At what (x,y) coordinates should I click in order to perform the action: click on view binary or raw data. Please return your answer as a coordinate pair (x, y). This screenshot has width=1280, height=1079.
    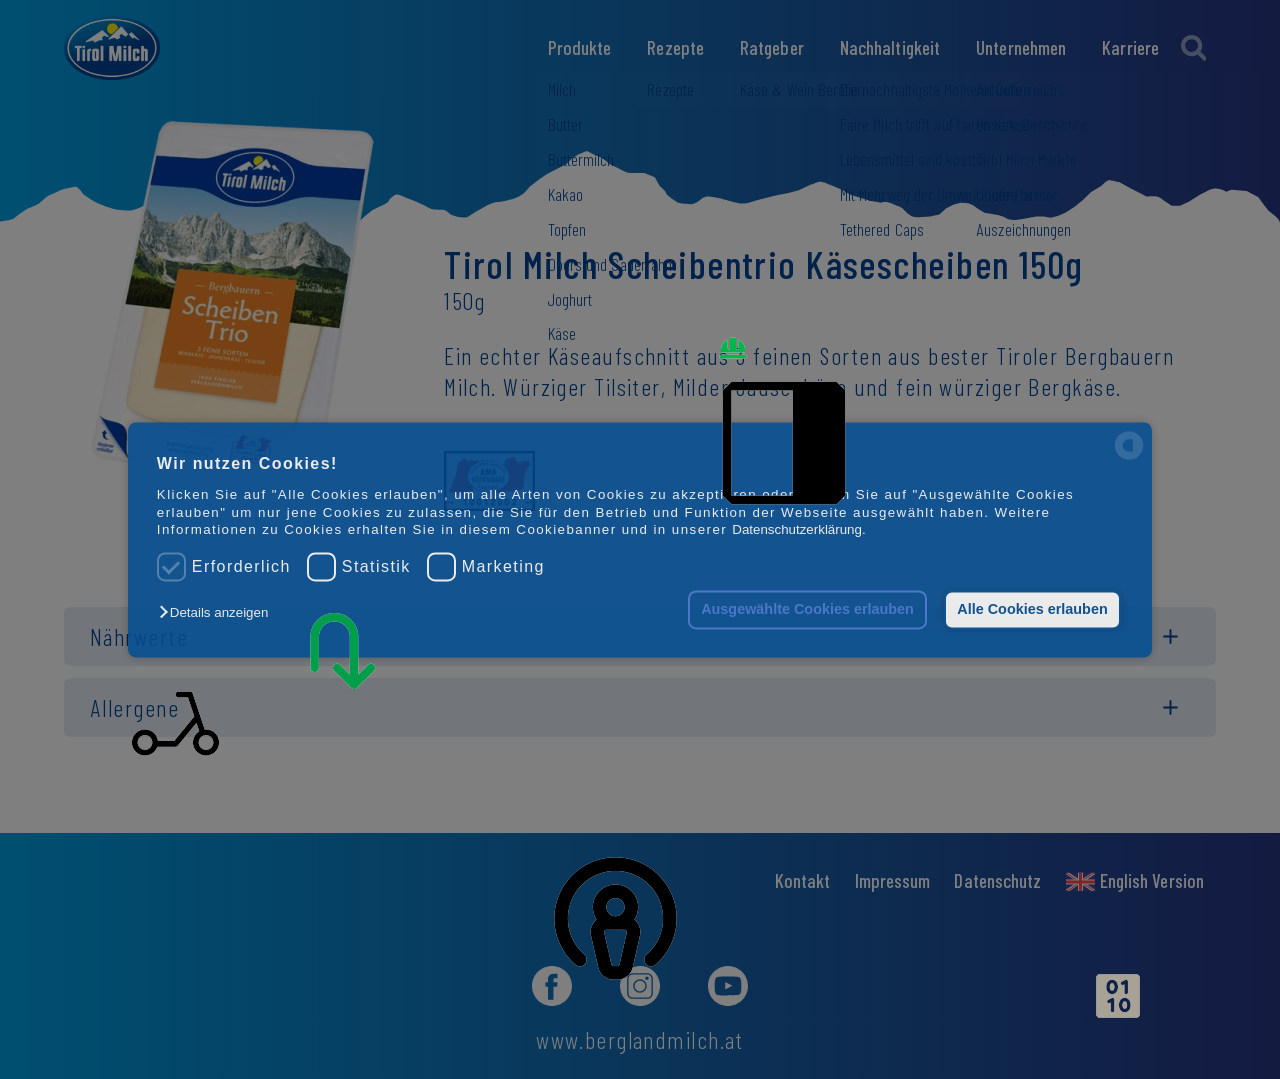
    Looking at the image, I should click on (1118, 996).